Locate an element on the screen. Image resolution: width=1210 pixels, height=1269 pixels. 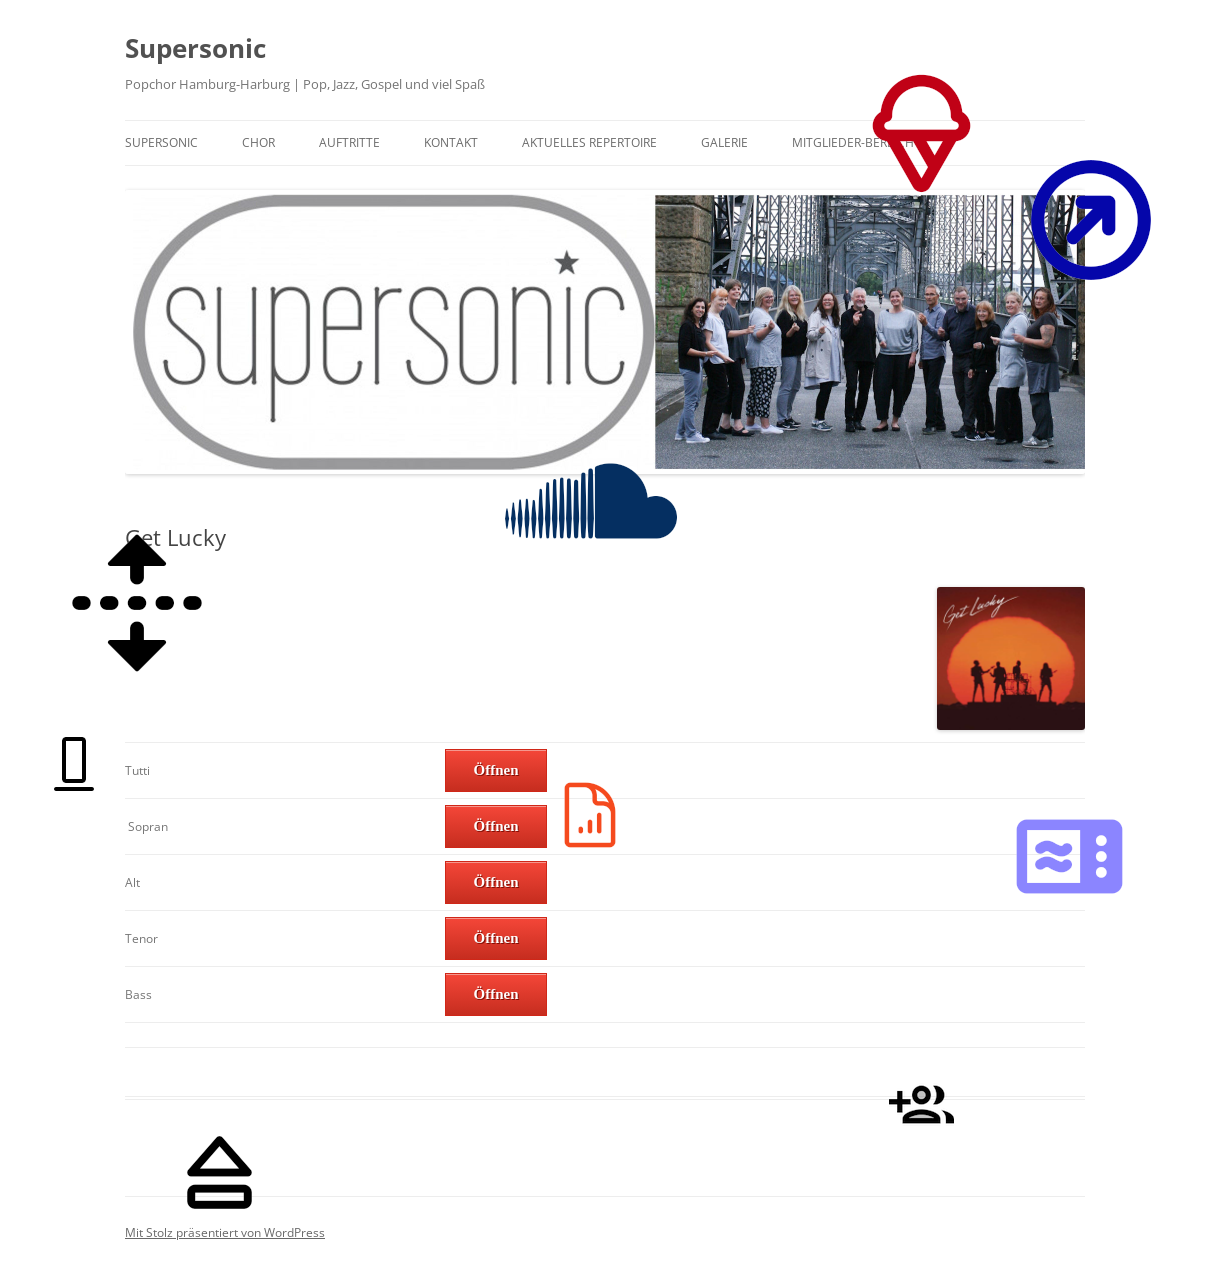
eject media or disc from player is located at coordinates (219, 1172).